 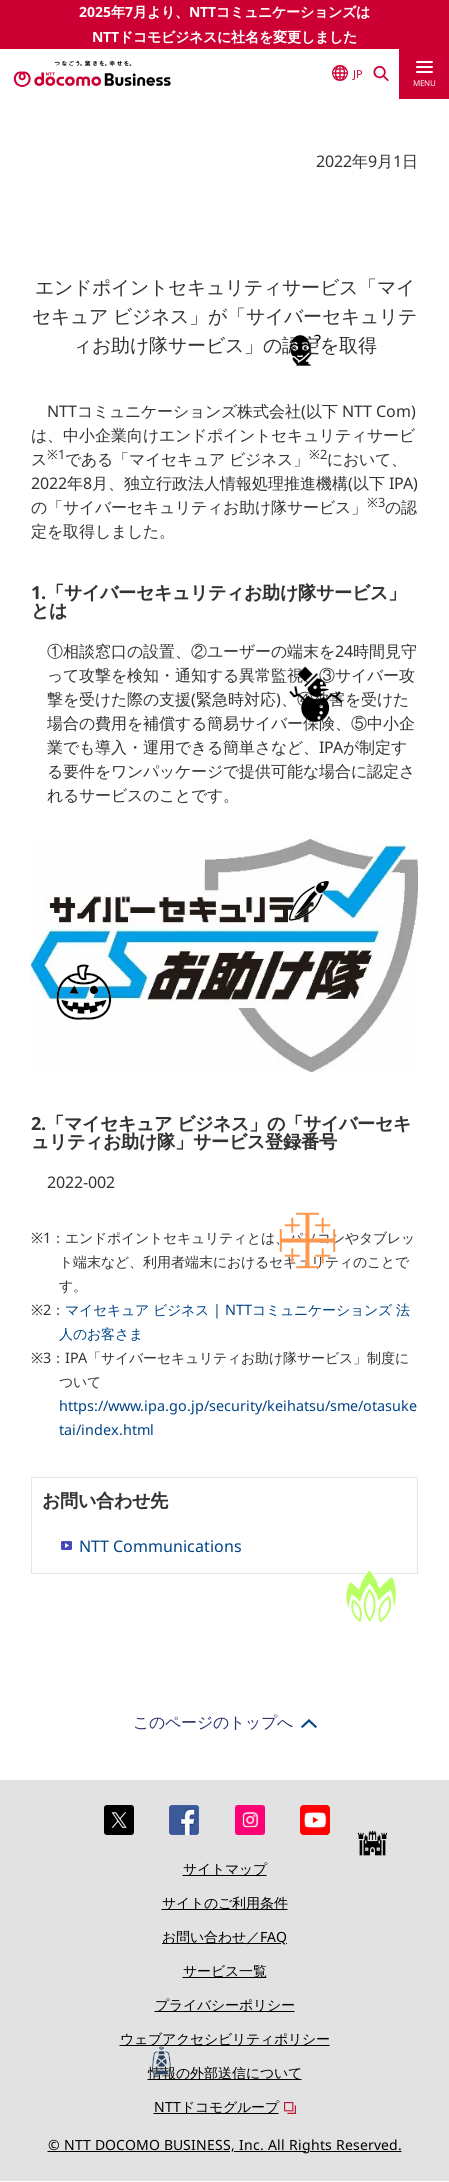 What do you see at coordinates (372, 1841) in the screenshot?
I see `view castle or fortress location` at bounding box center [372, 1841].